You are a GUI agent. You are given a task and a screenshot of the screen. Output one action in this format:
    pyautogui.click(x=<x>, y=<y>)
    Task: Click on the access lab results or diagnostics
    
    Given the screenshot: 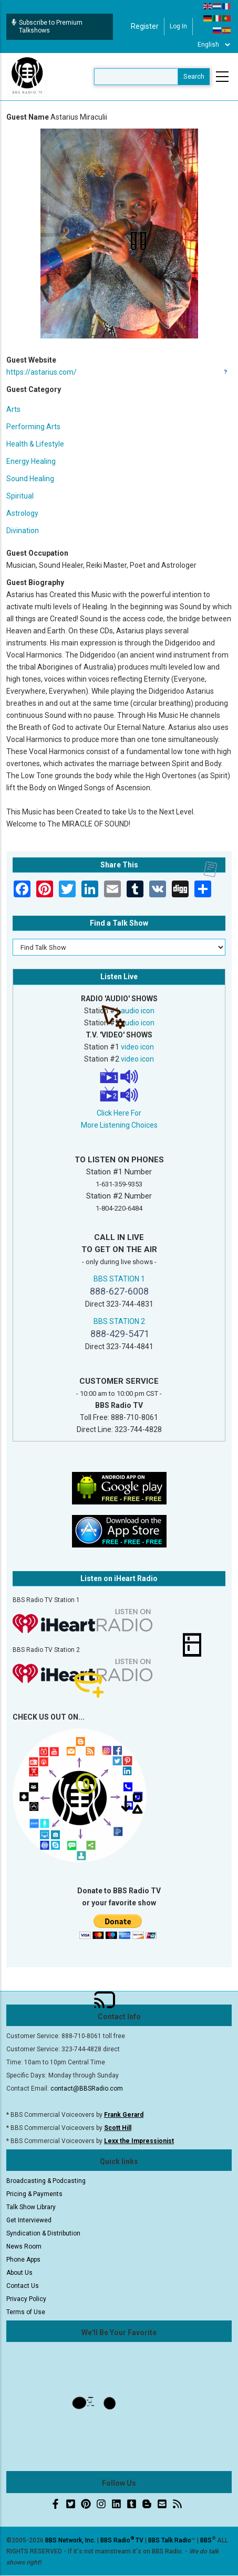 What is the action you would take?
    pyautogui.click(x=138, y=241)
    